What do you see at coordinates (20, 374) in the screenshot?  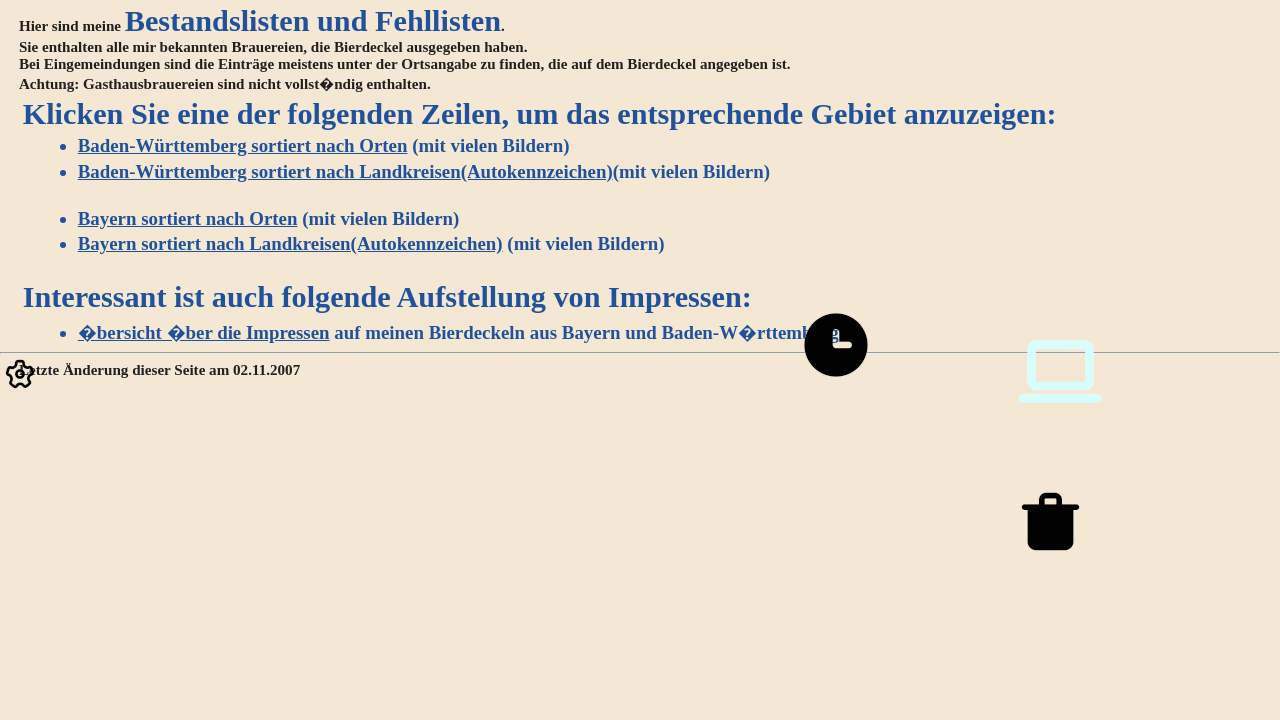 I see `access app settings` at bounding box center [20, 374].